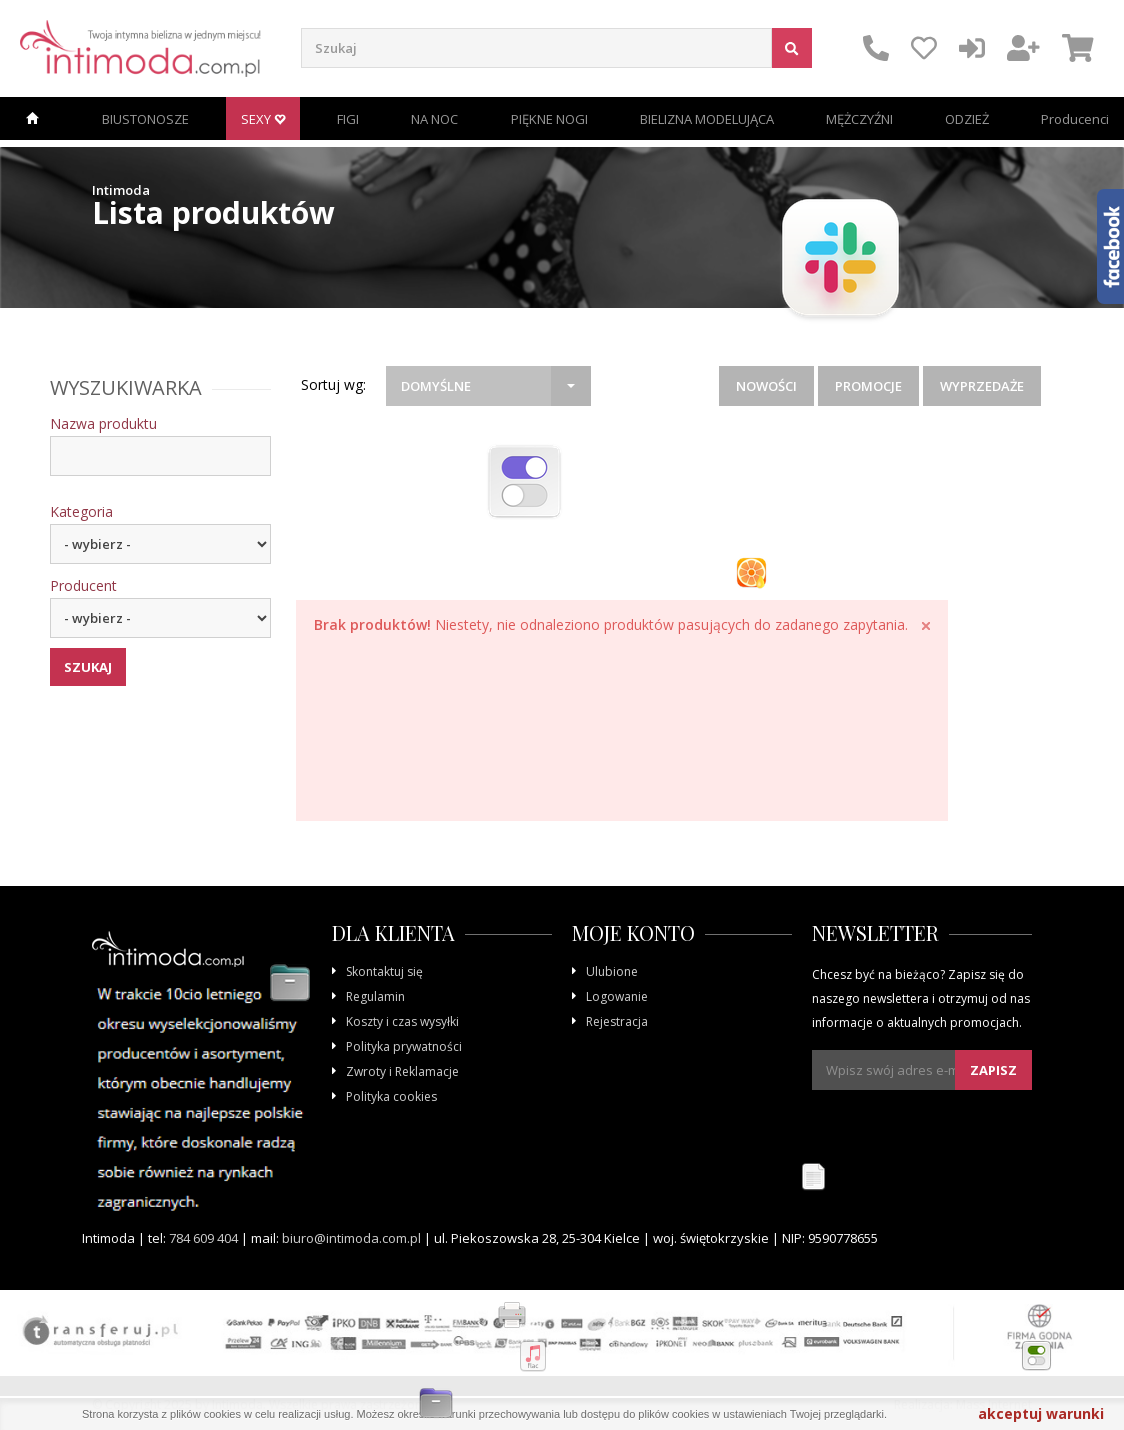 This screenshot has height=1430, width=1124. Describe the element at coordinates (1036, 1355) in the screenshot. I see `open gnome tweaks to customize system settings` at that location.